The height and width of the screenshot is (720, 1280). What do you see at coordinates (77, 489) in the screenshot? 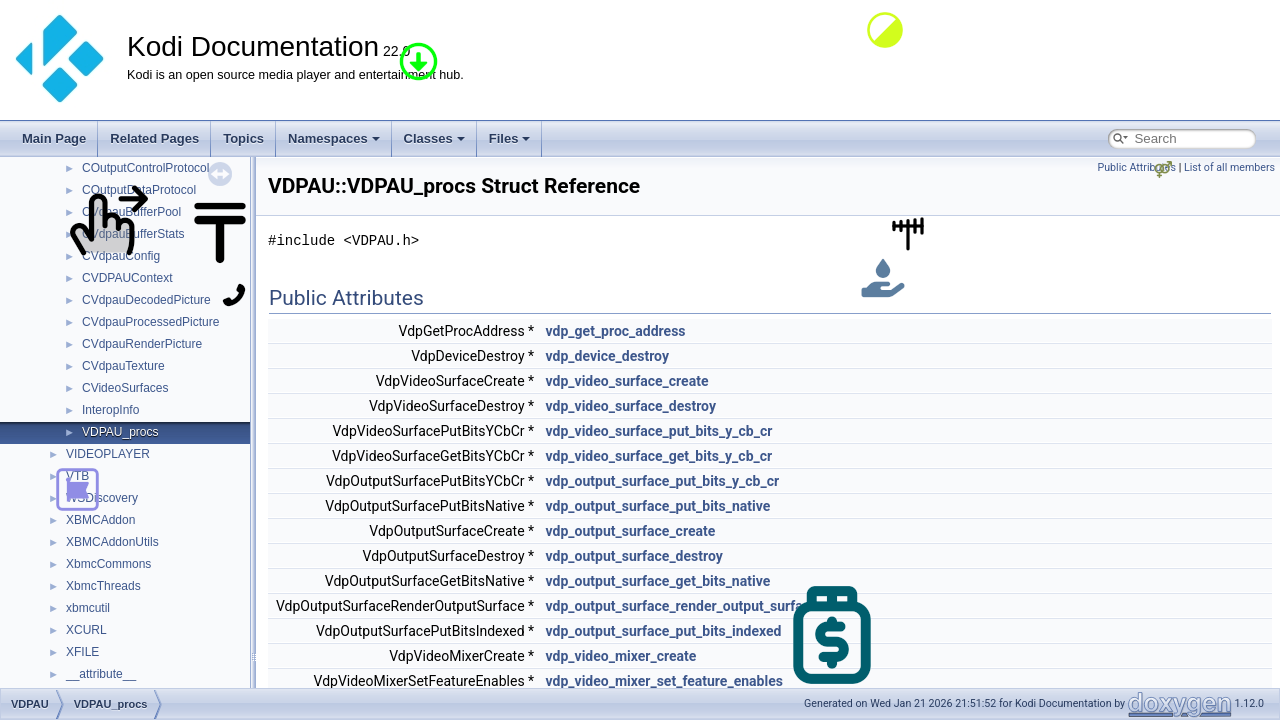
I see `font awesome brand logo` at bounding box center [77, 489].